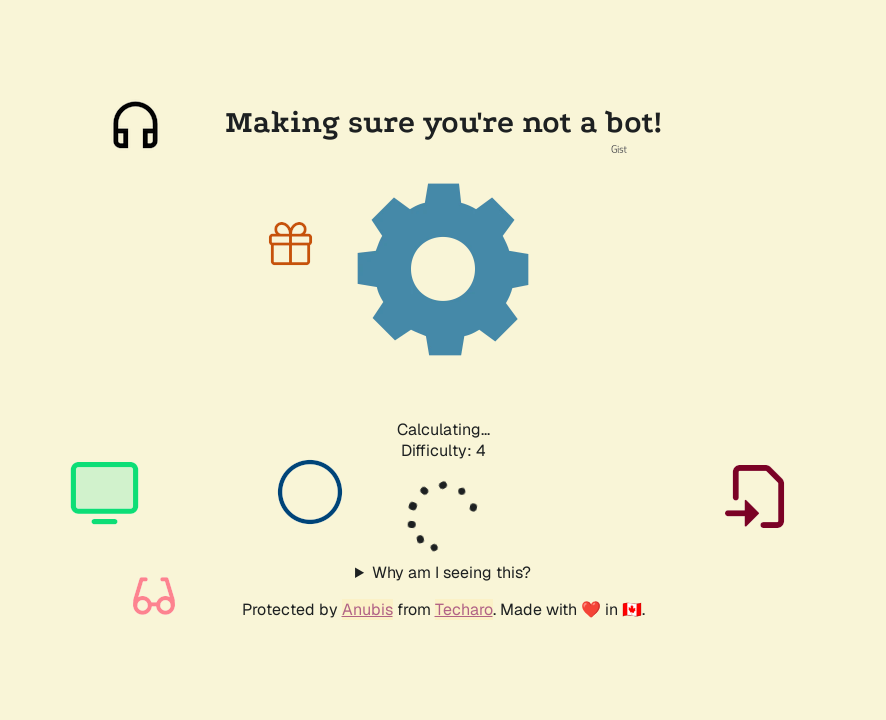 Image resolution: width=886 pixels, height=720 pixels. Describe the element at coordinates (756, 496) in the screenshot. I see `indicates a file has been moved to another location` at that location.